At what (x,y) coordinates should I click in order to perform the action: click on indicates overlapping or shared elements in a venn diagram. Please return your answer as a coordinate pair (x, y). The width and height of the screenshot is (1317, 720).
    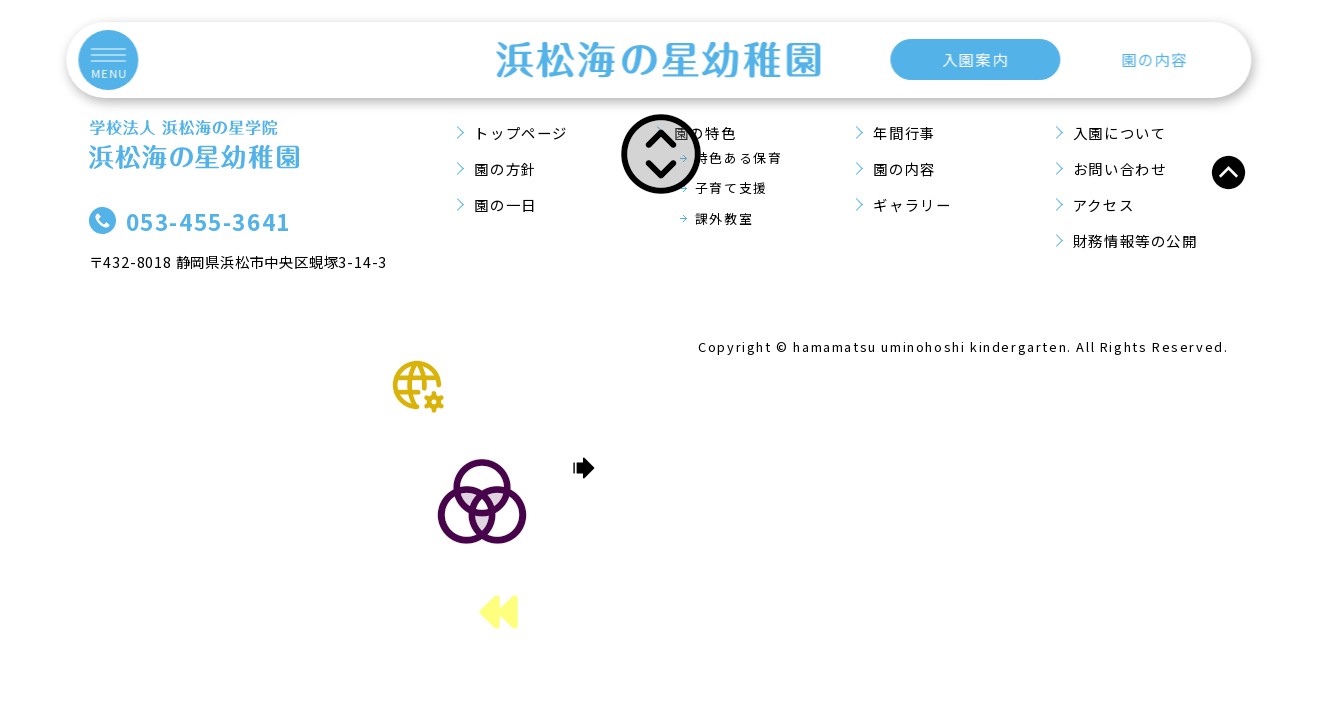
    Looking at the image, I should click on (482, 503).